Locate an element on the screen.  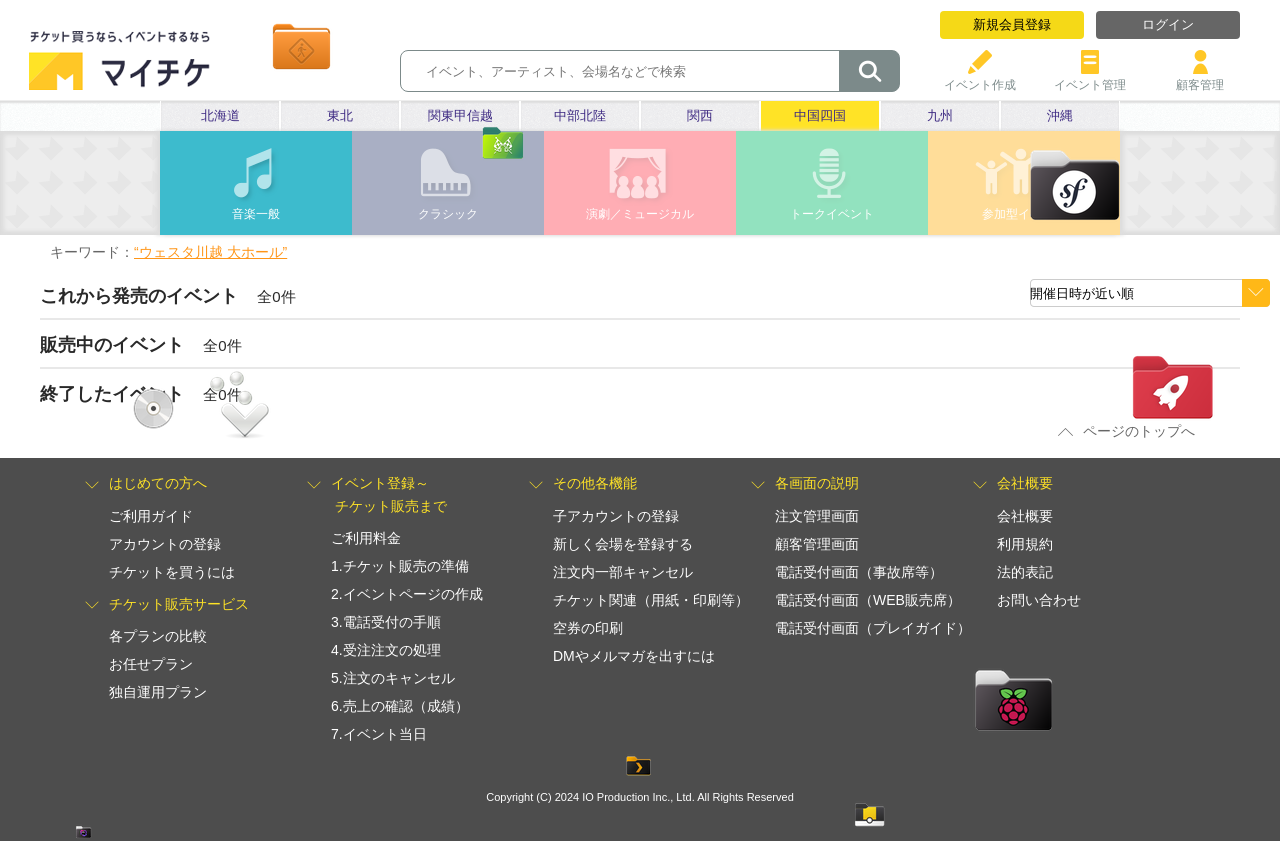
open plex media server files is located at coordinates (638, 766).